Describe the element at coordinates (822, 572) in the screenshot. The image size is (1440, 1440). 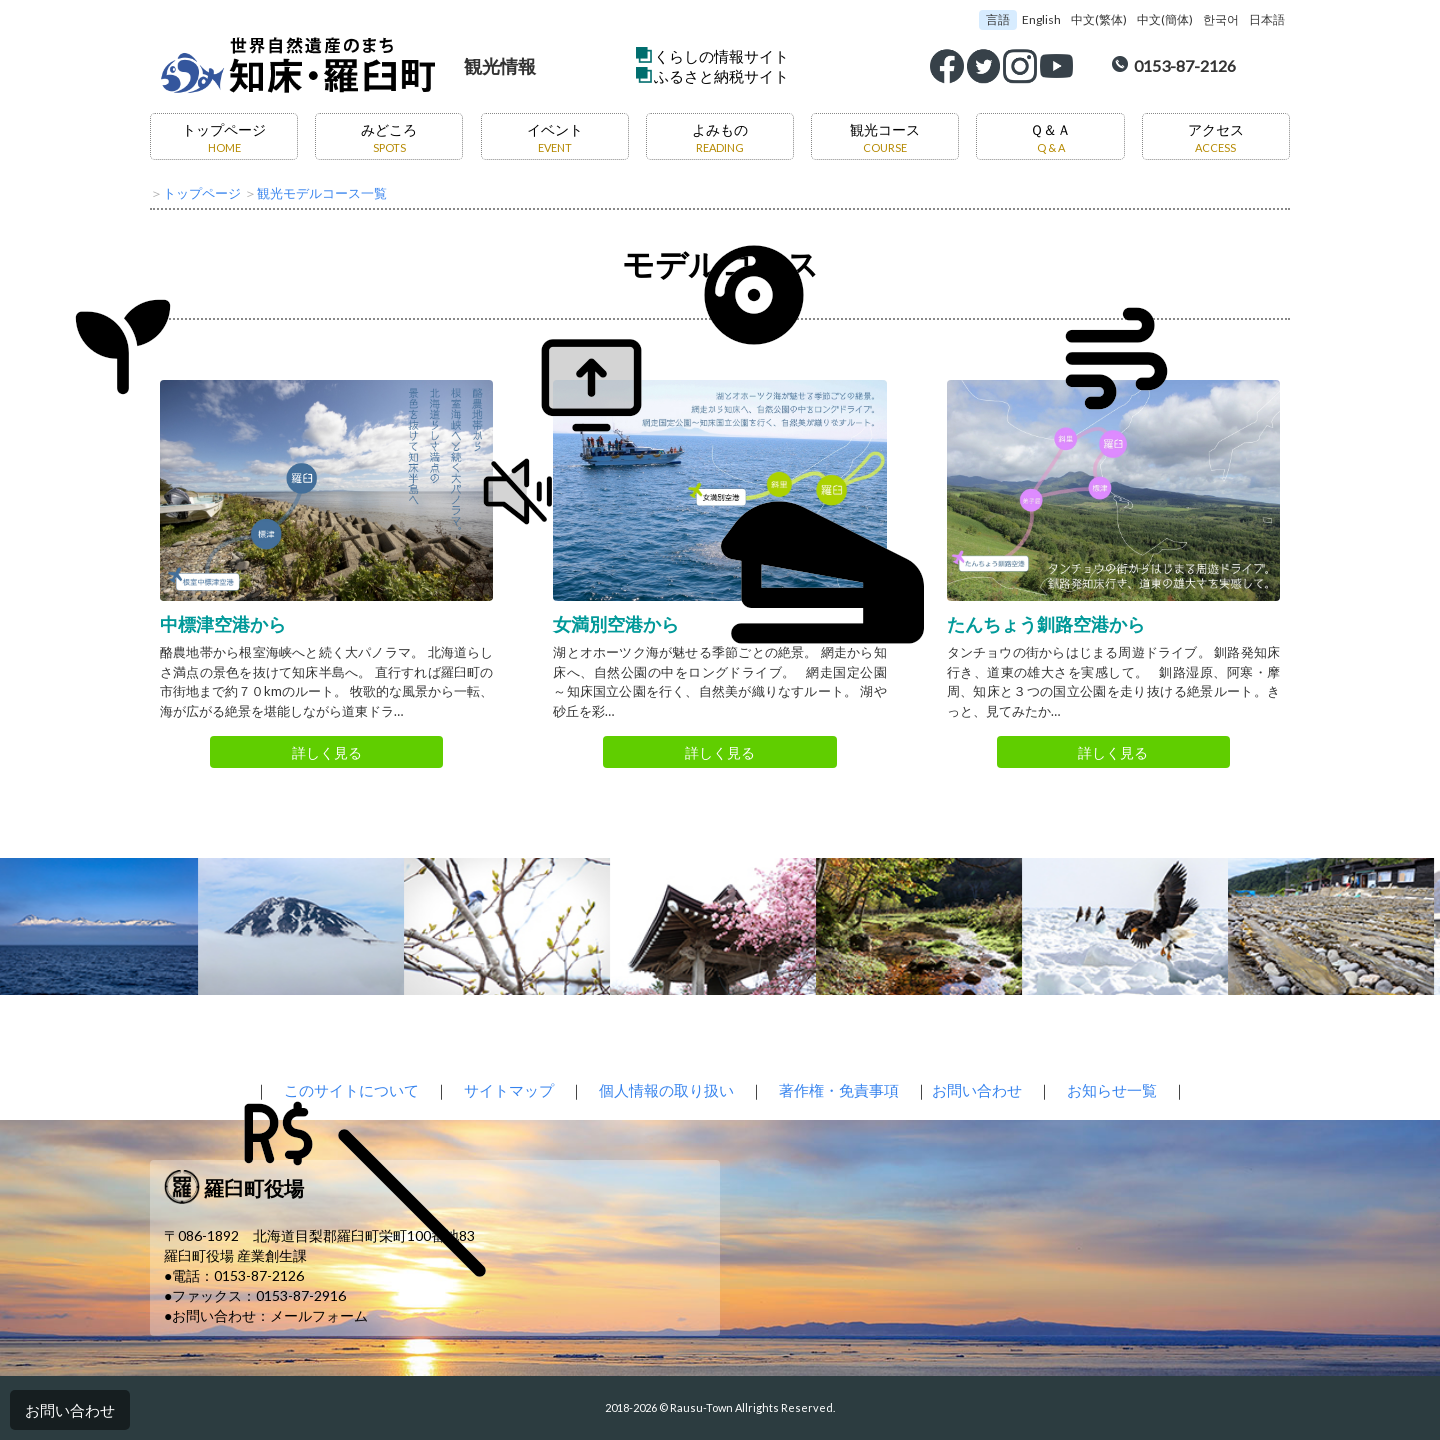
I see `attach or bind documents together` at that location.